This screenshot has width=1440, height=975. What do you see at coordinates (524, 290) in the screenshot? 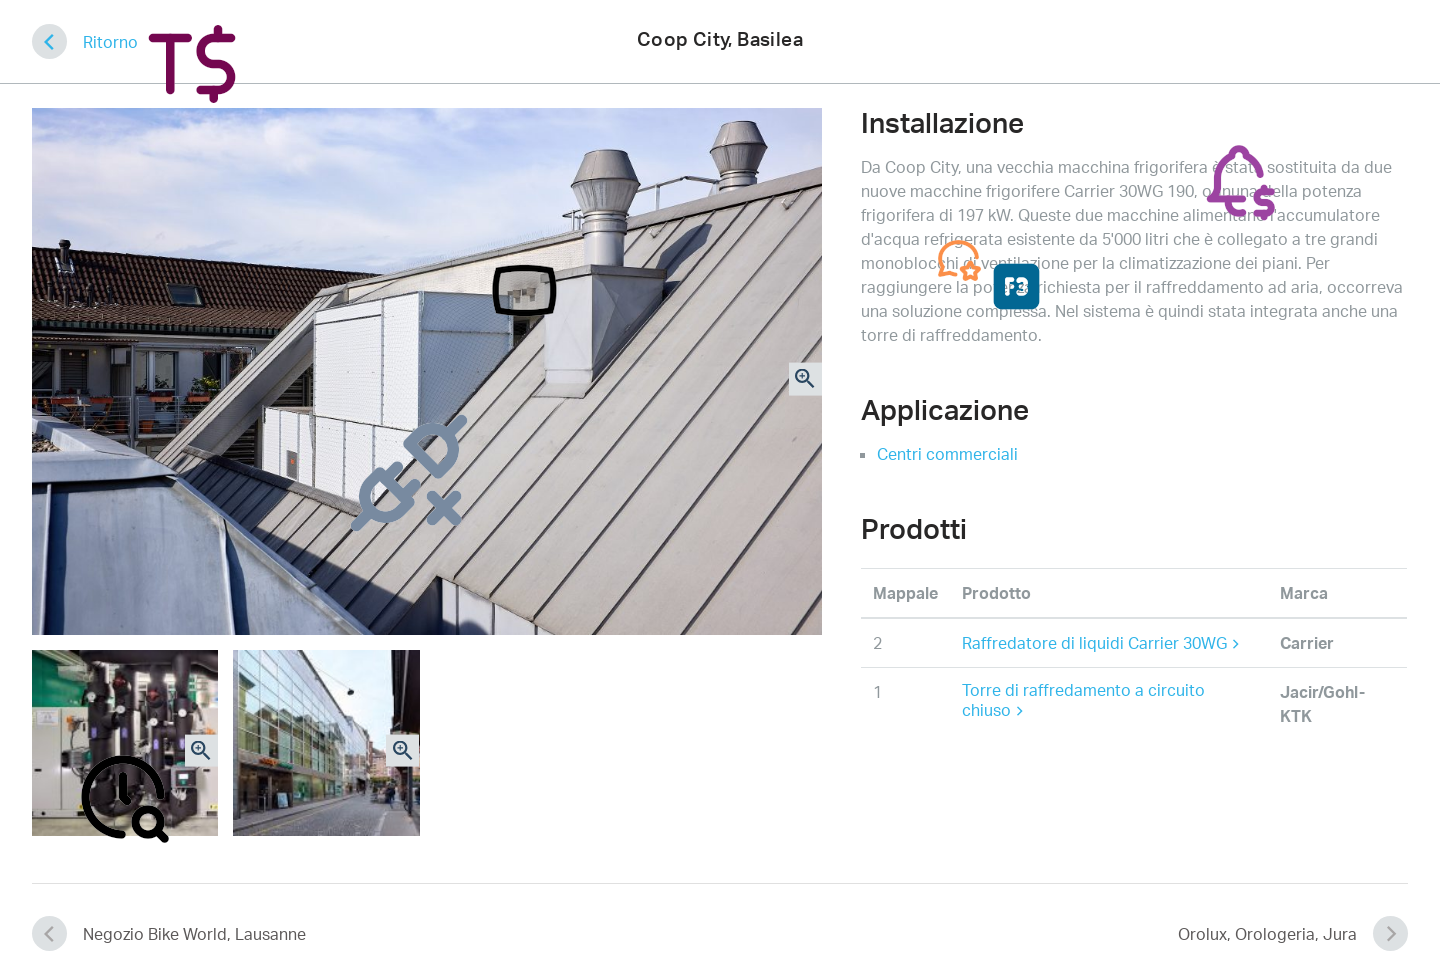
I see `switch to wide-angle or panorama camera mode` at bounding box center [524, 290].